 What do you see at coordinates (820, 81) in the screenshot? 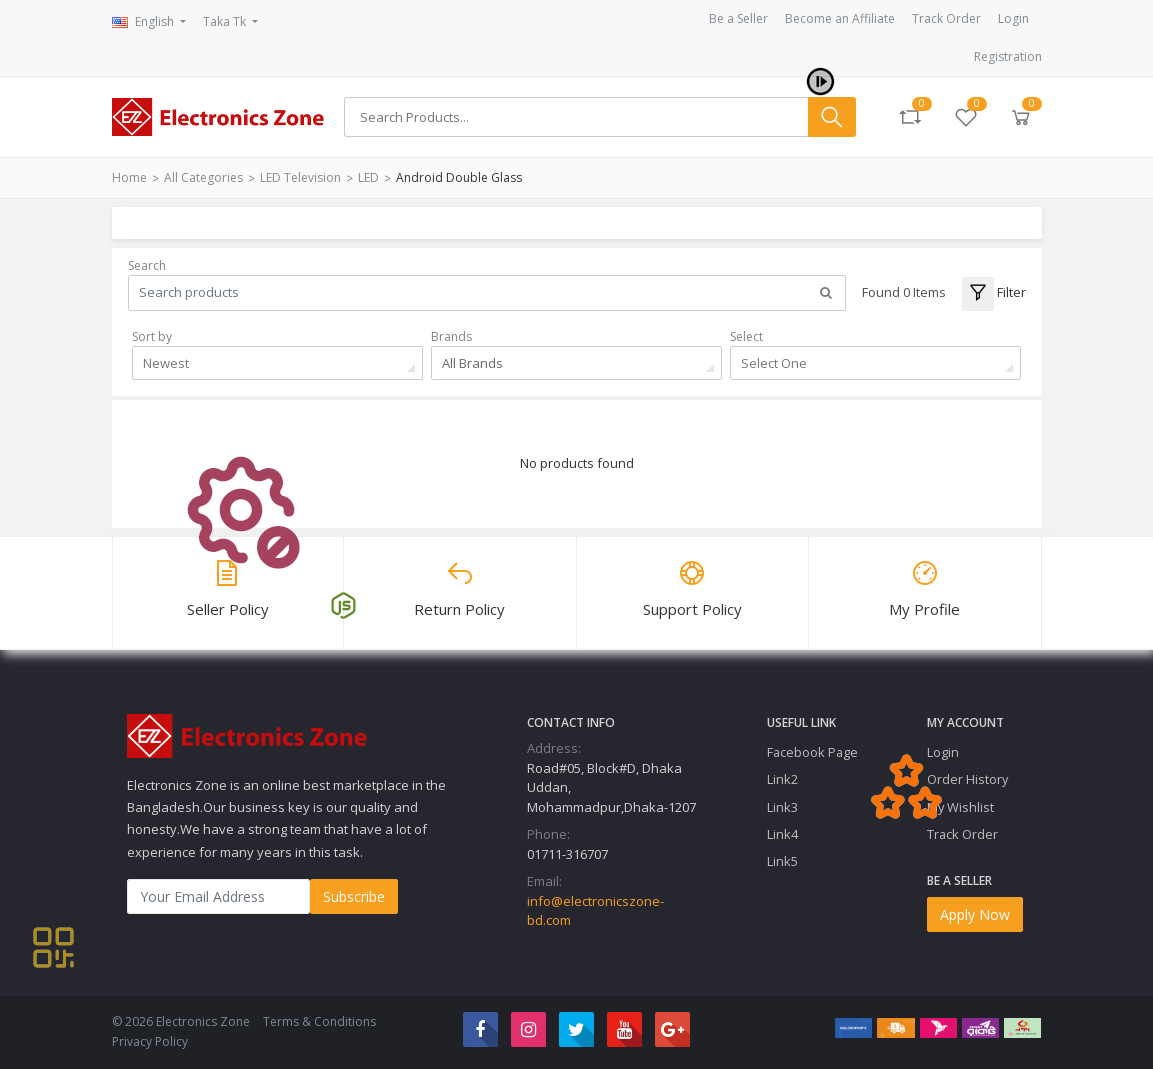
I see `play from the beginning` at bounding box center [820, 81].